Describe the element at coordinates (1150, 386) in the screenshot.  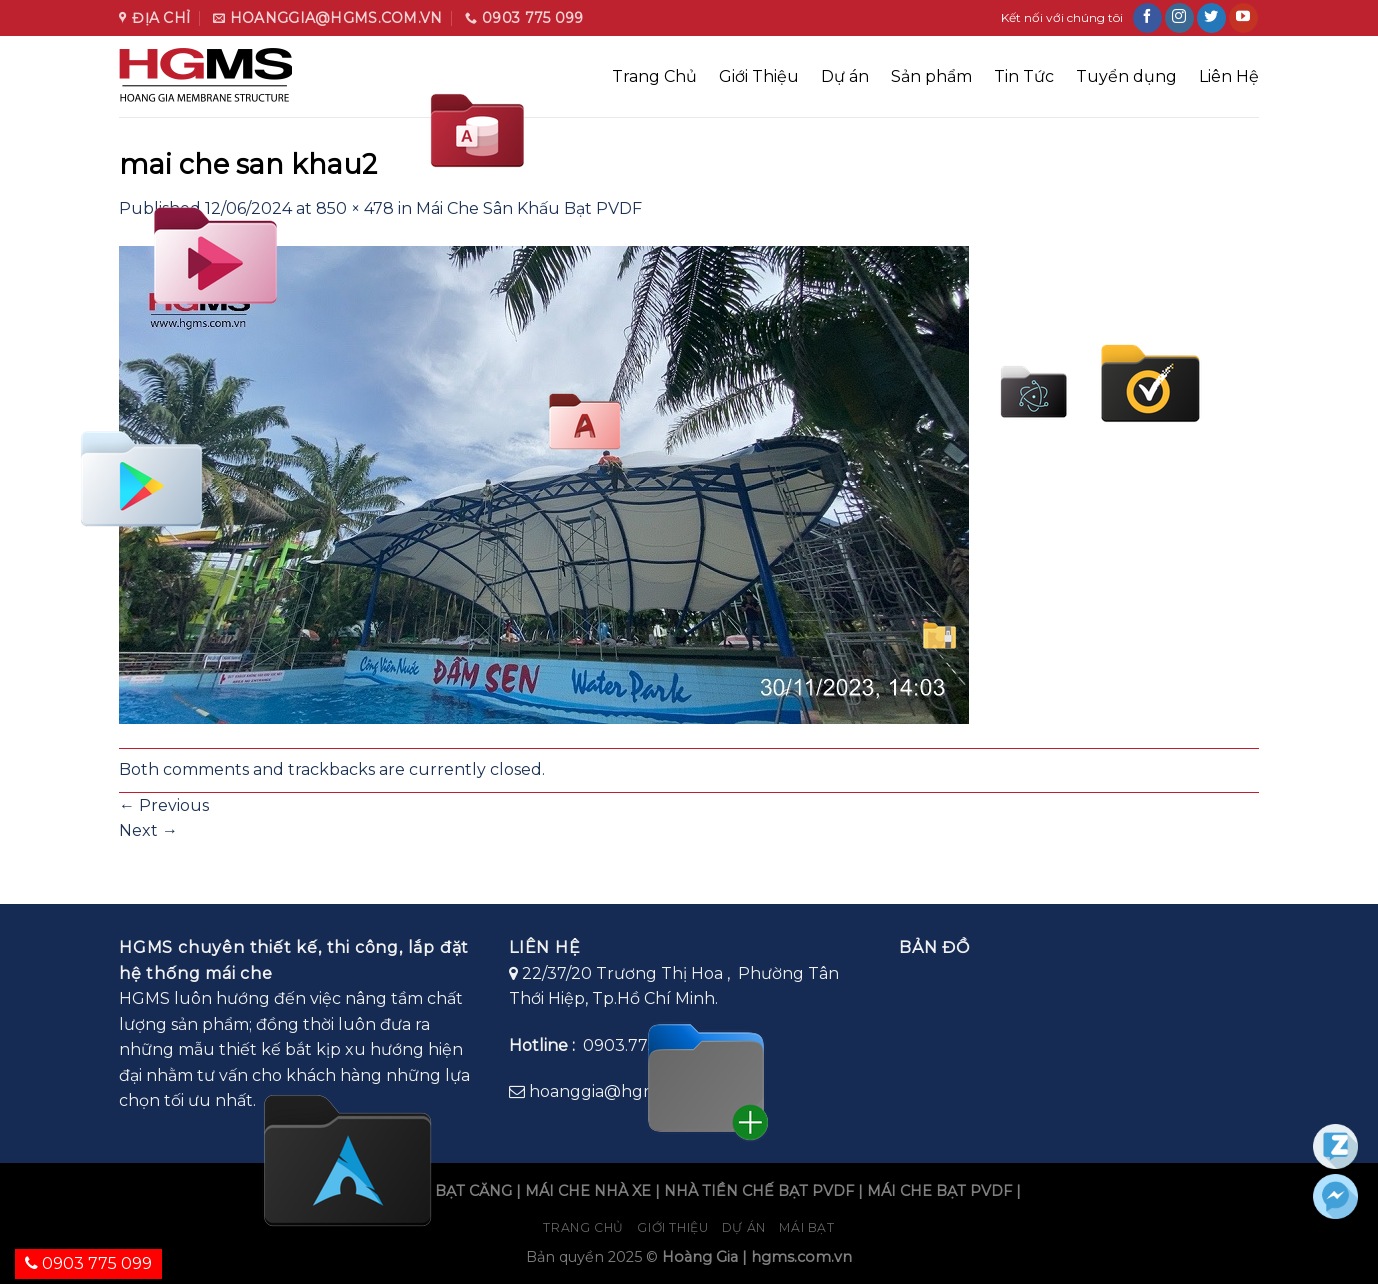
I see `open norton antivirus files folder` at that location.